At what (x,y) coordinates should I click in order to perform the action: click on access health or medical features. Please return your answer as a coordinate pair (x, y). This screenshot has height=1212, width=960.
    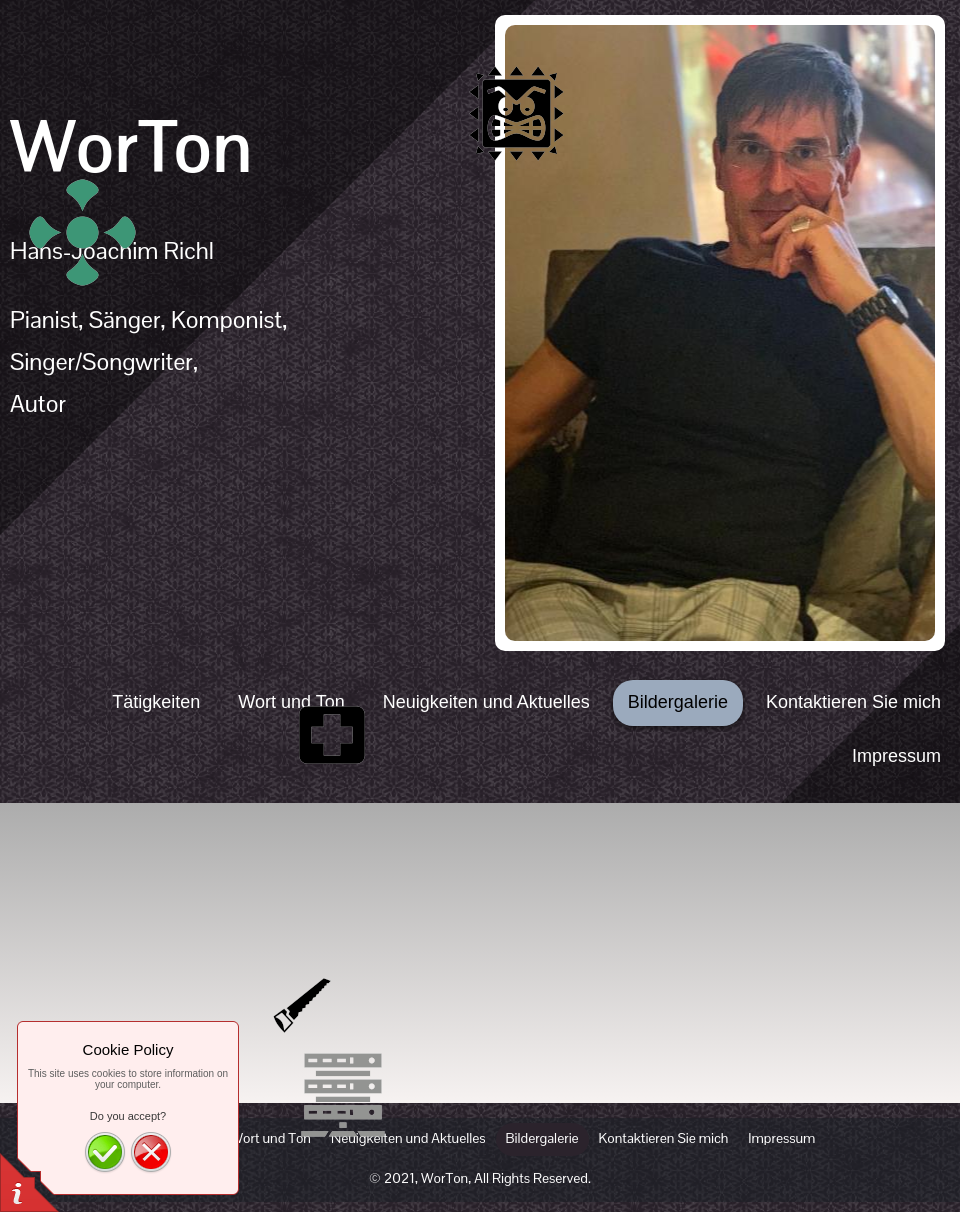
    Looking at the image, I should click on (332, 735).